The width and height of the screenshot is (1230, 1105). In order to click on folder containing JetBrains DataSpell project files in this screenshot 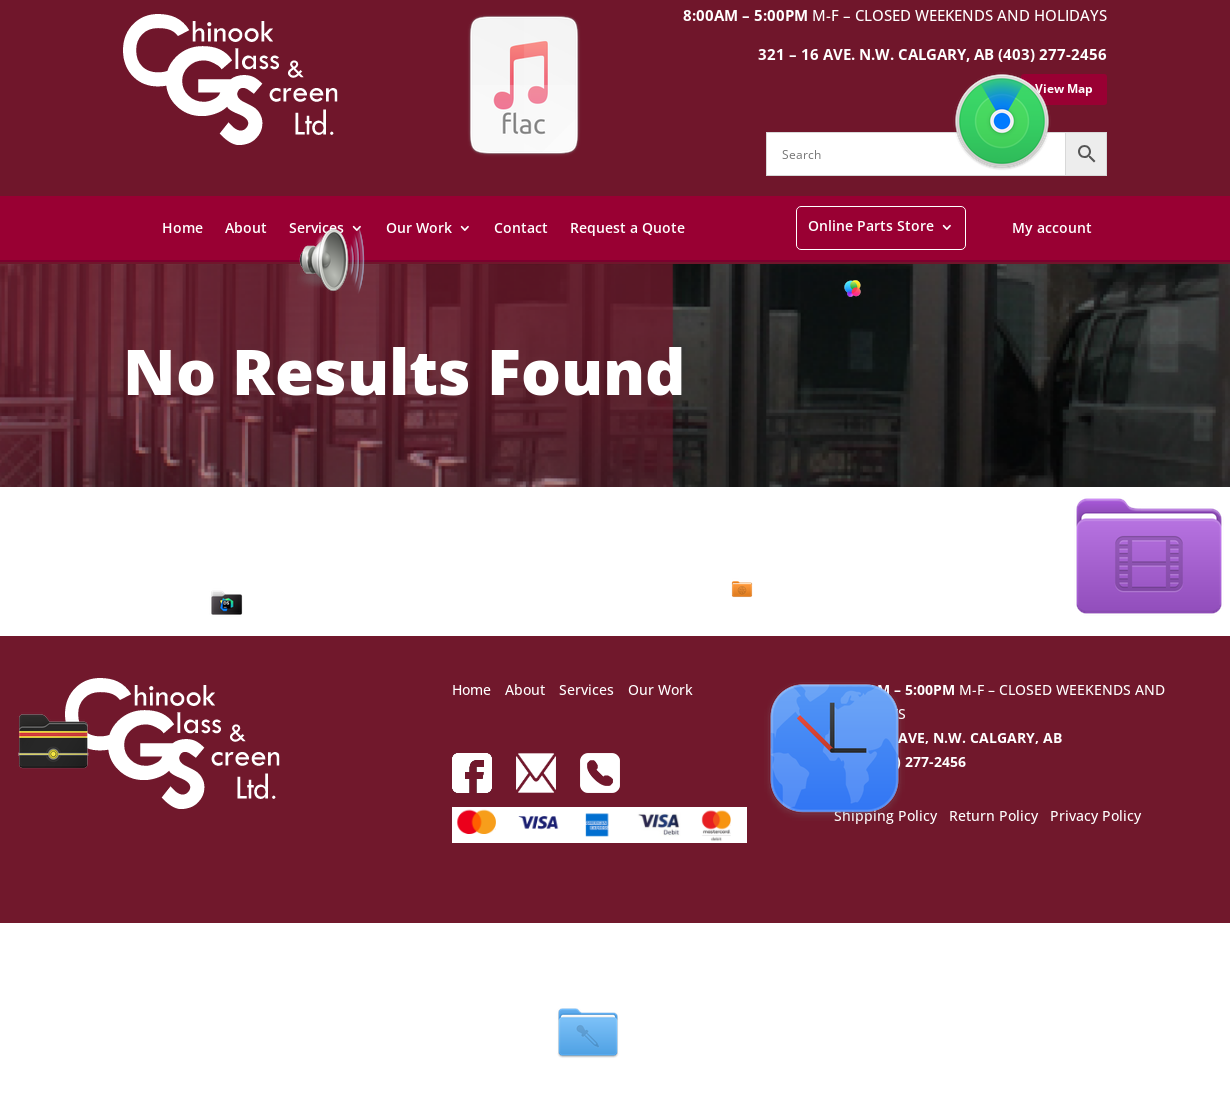, I will do `click(226, 603)`.